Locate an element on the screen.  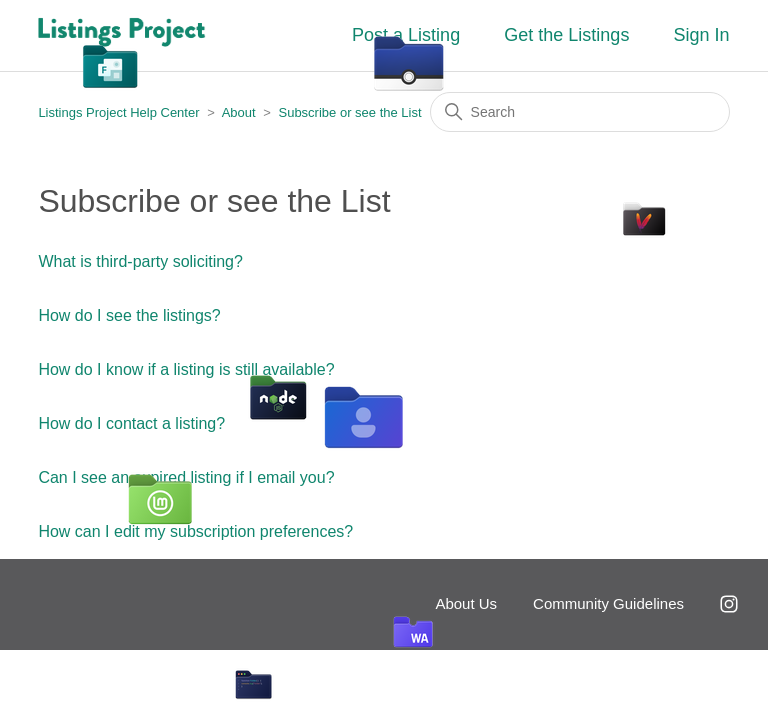
open folder containing Microsoft Forms files is located at coordinates (110, 68).